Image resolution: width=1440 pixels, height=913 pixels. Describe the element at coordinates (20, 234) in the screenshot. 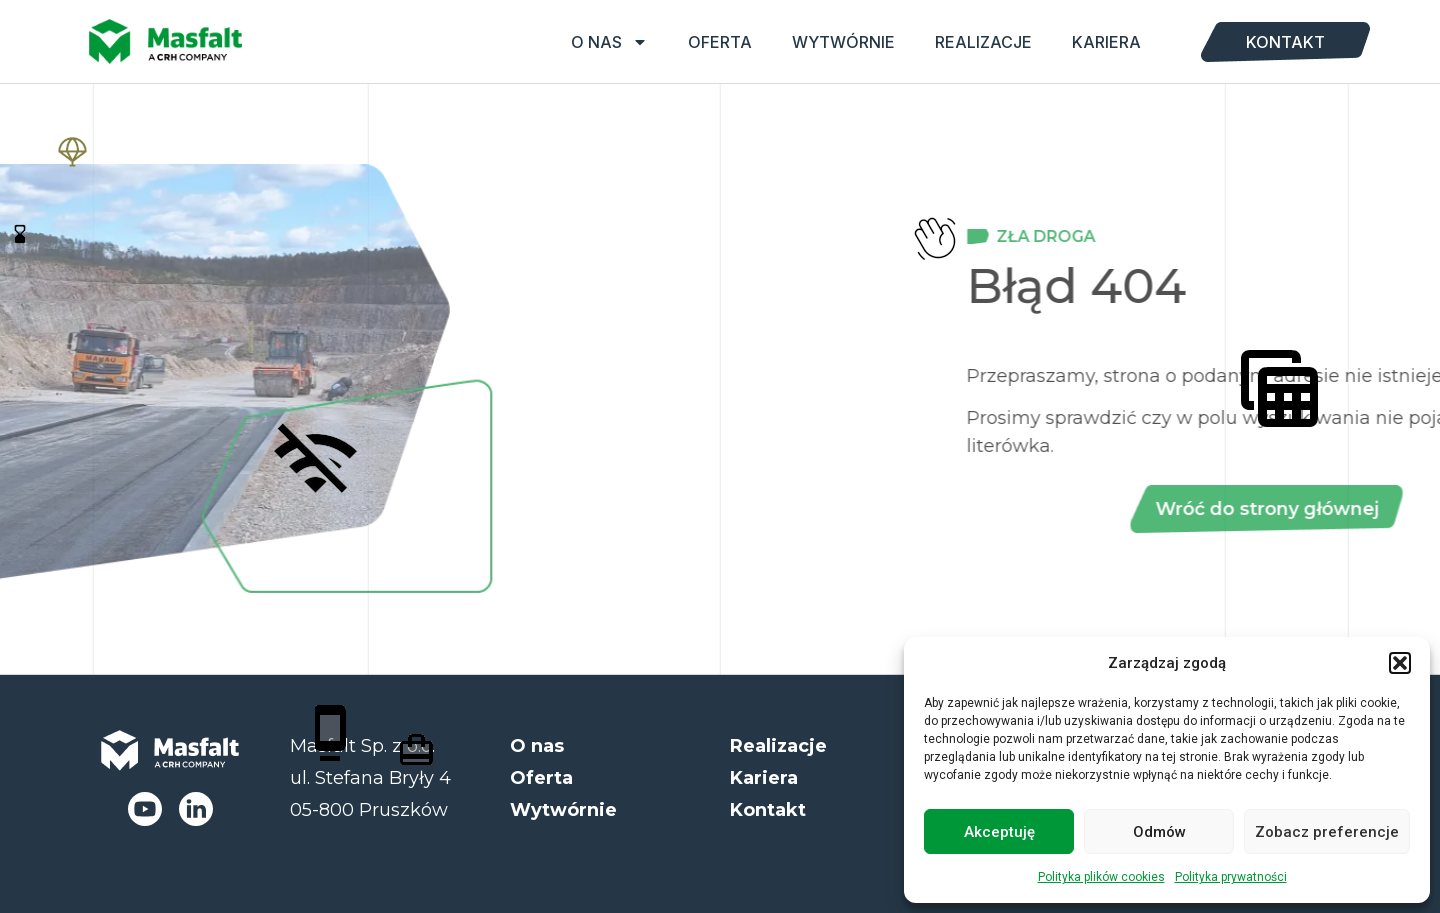

I see `indicates time remaining or countdown in progress` at that location.